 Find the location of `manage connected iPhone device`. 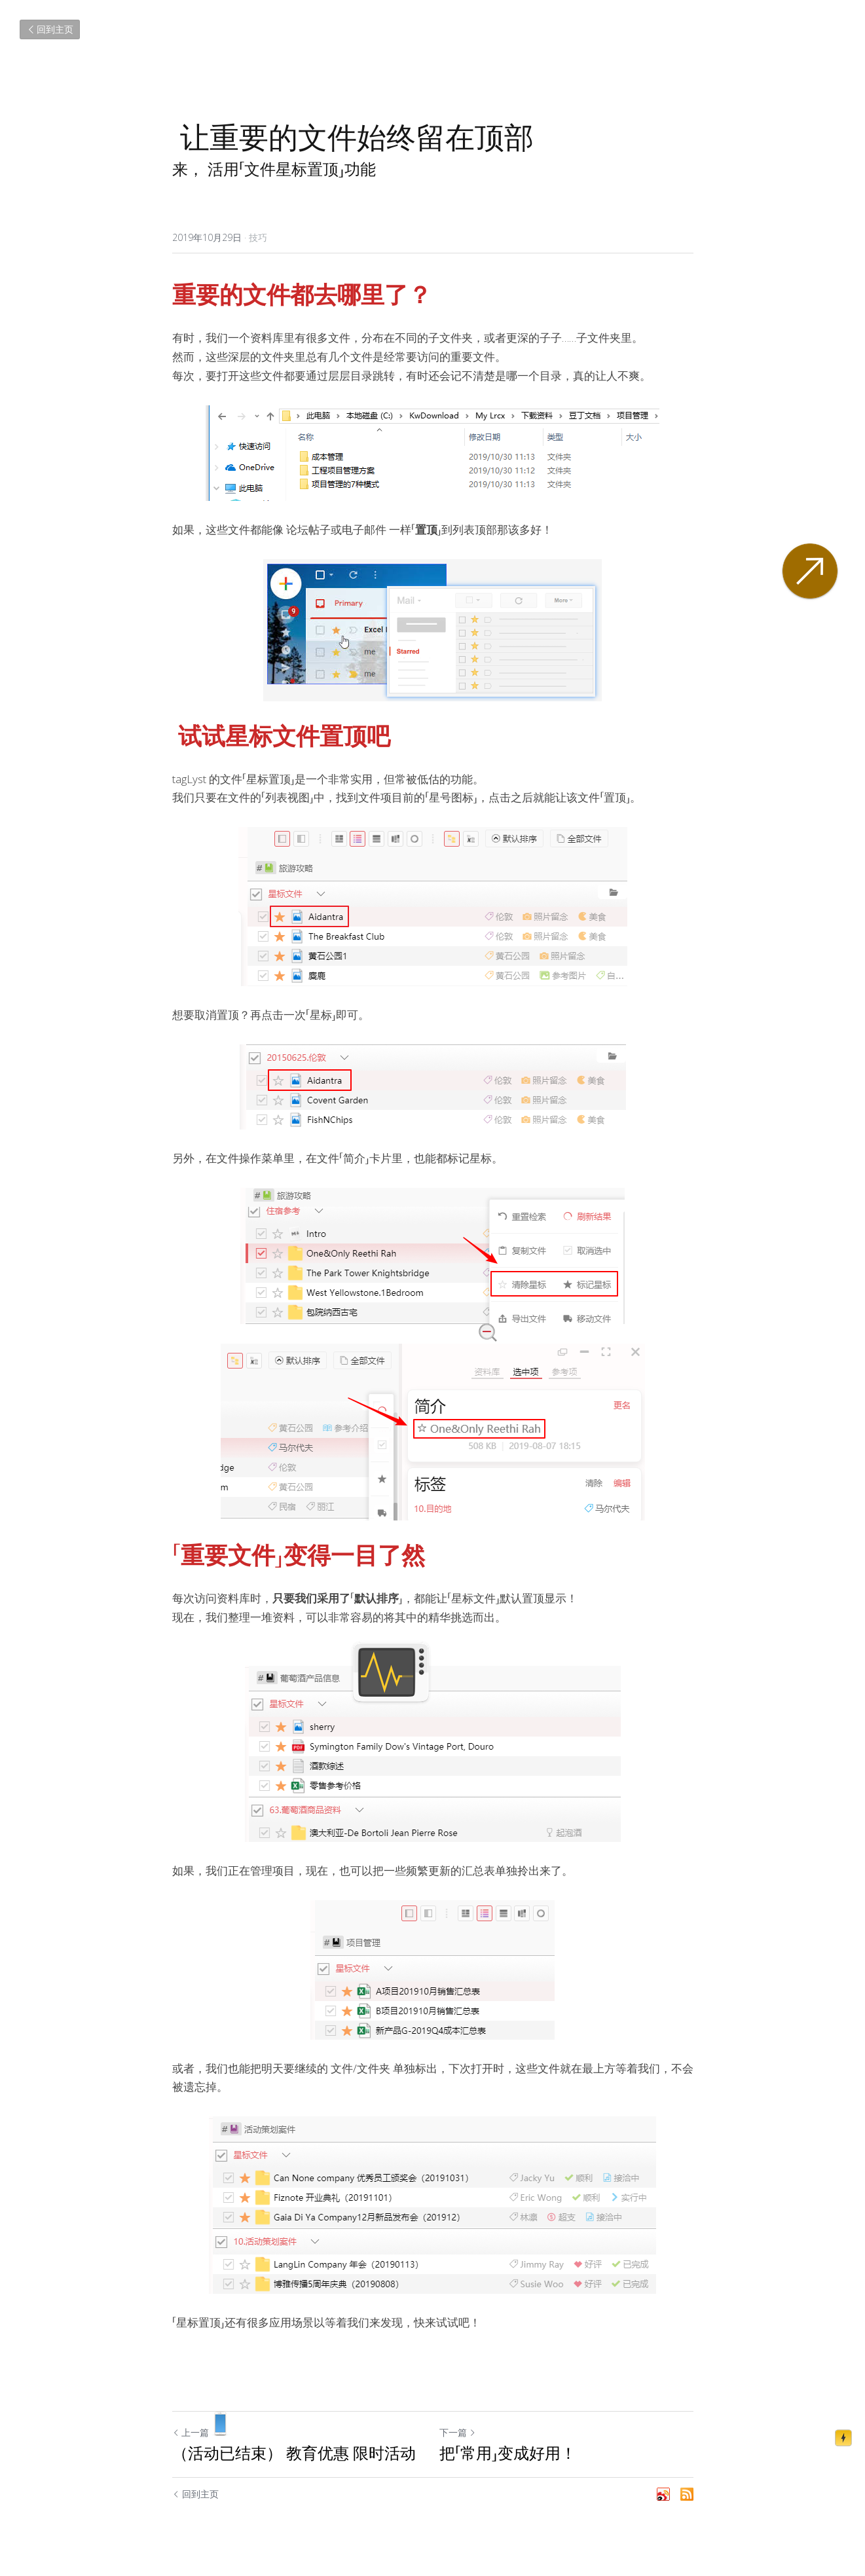

manage connected iPhone device is located at coordinates (220, 2423).